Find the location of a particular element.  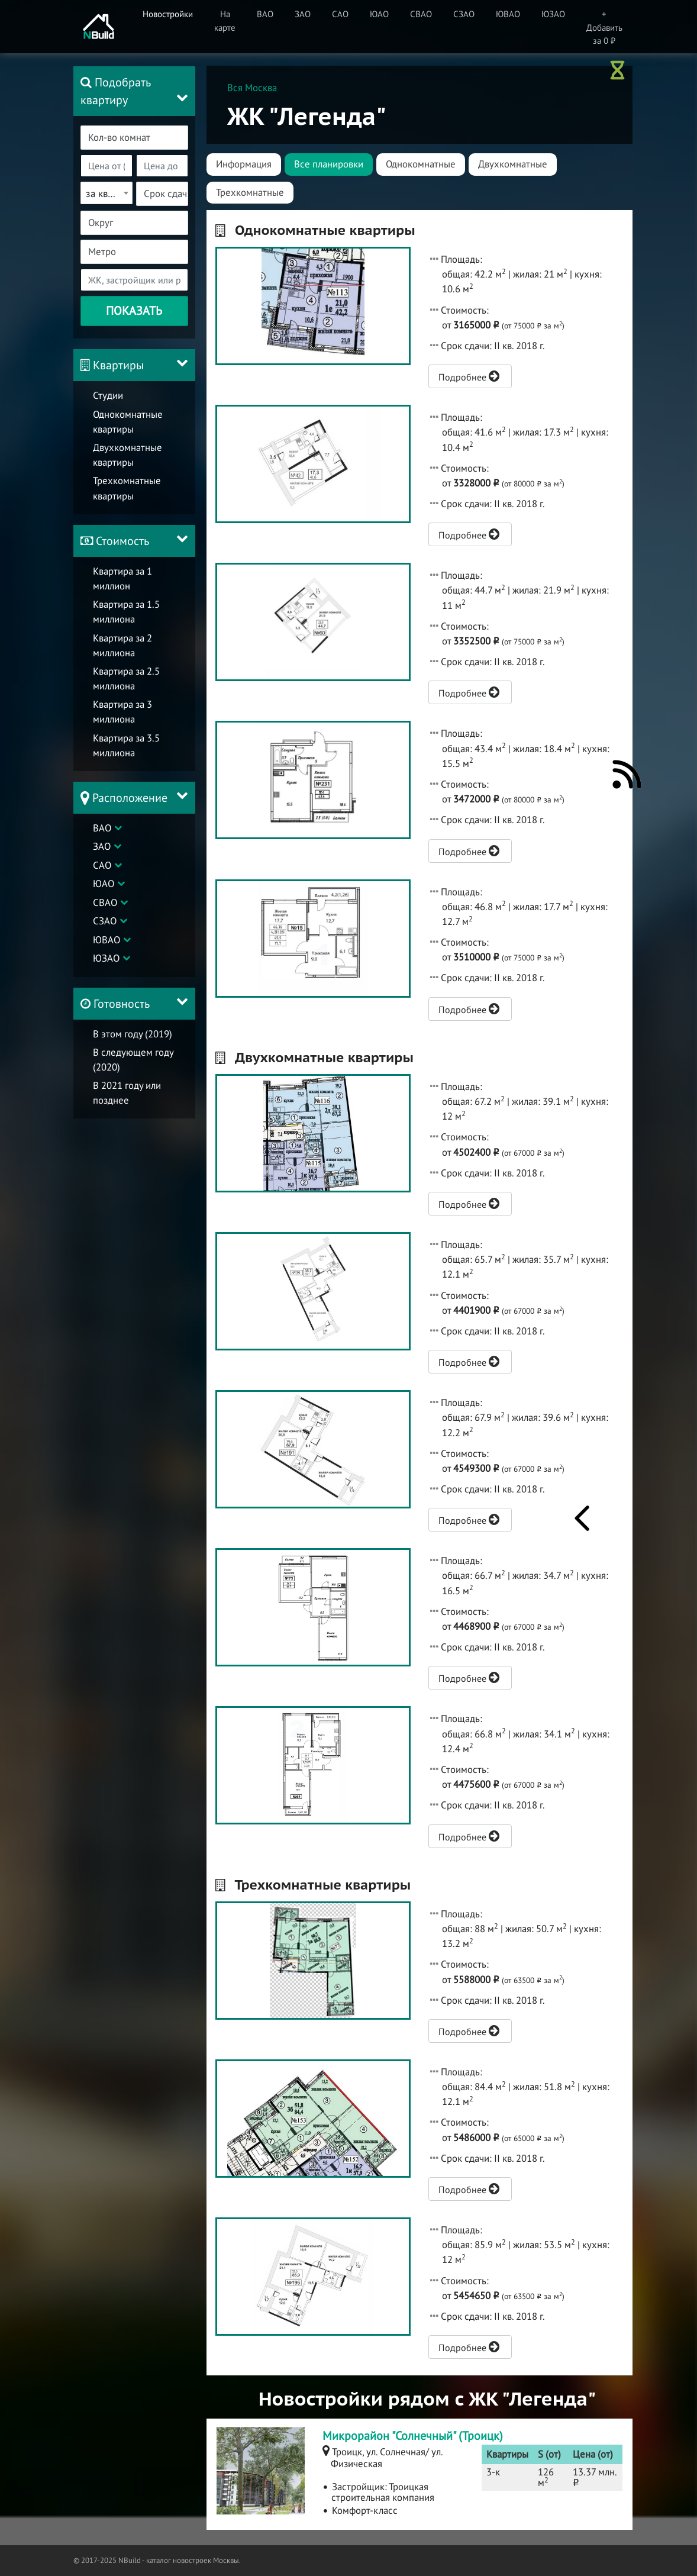

go back to the previous screen is located at coordinates (582, 1518).